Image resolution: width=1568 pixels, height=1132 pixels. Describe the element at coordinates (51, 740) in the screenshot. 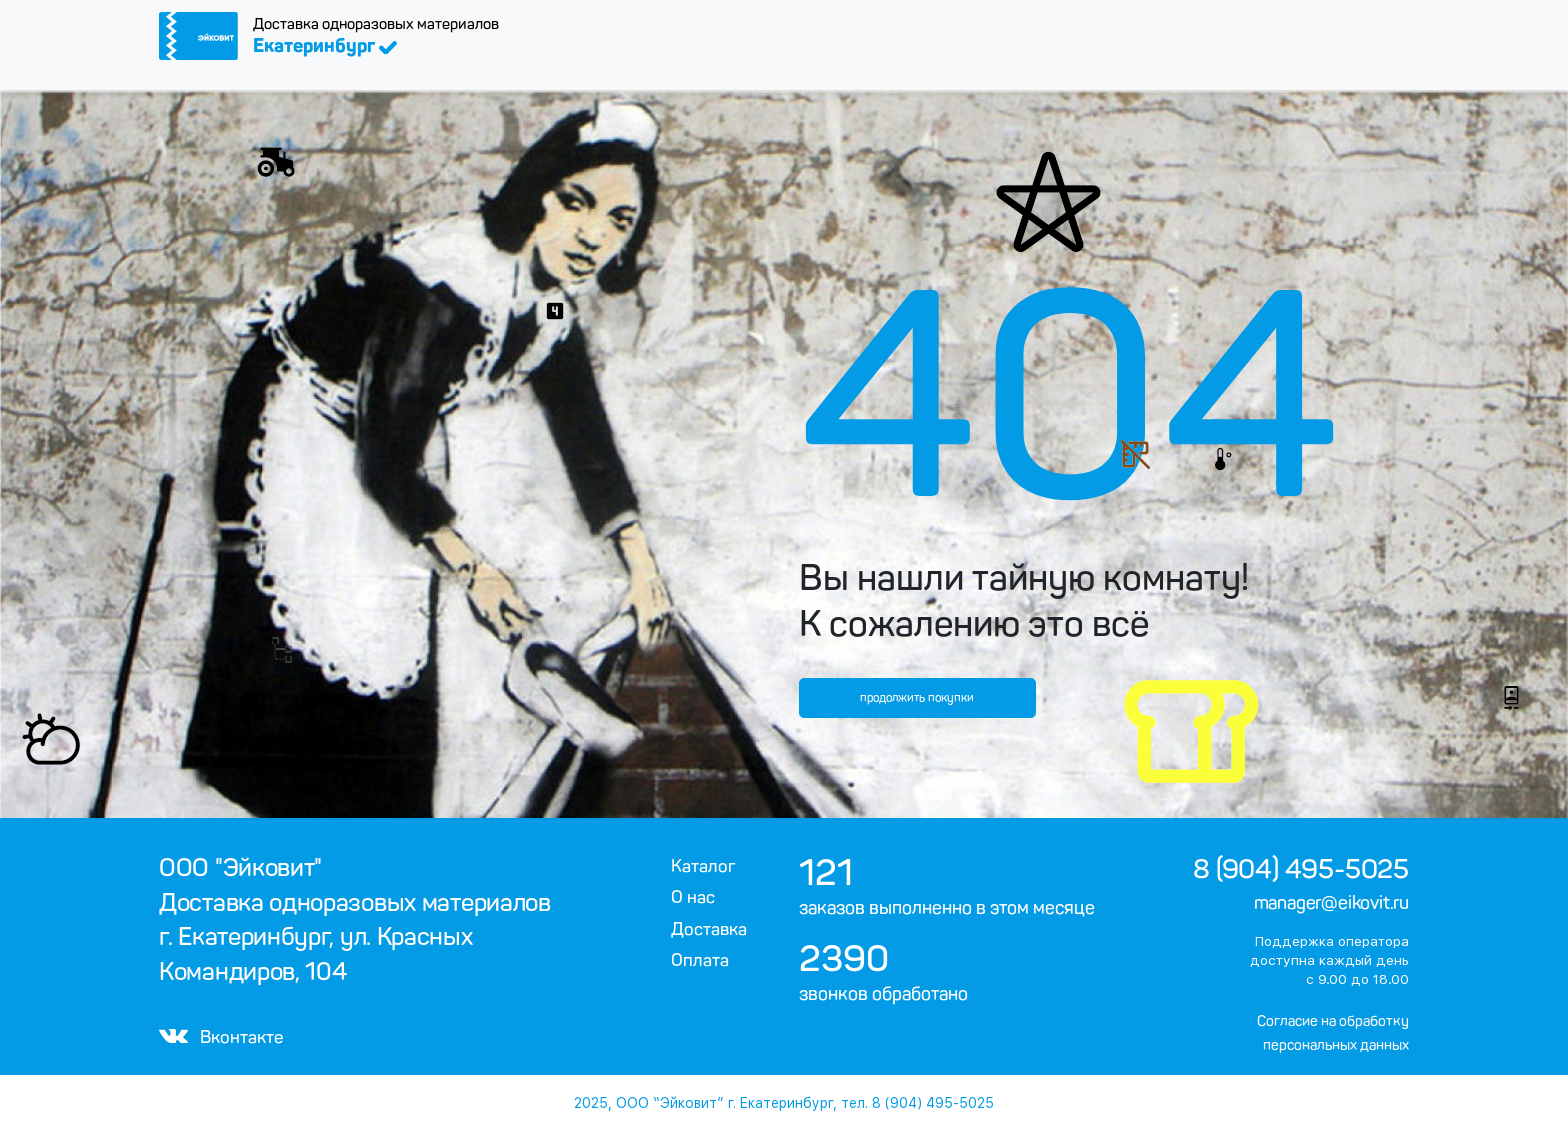

I see `view current weather conditions` at that location.